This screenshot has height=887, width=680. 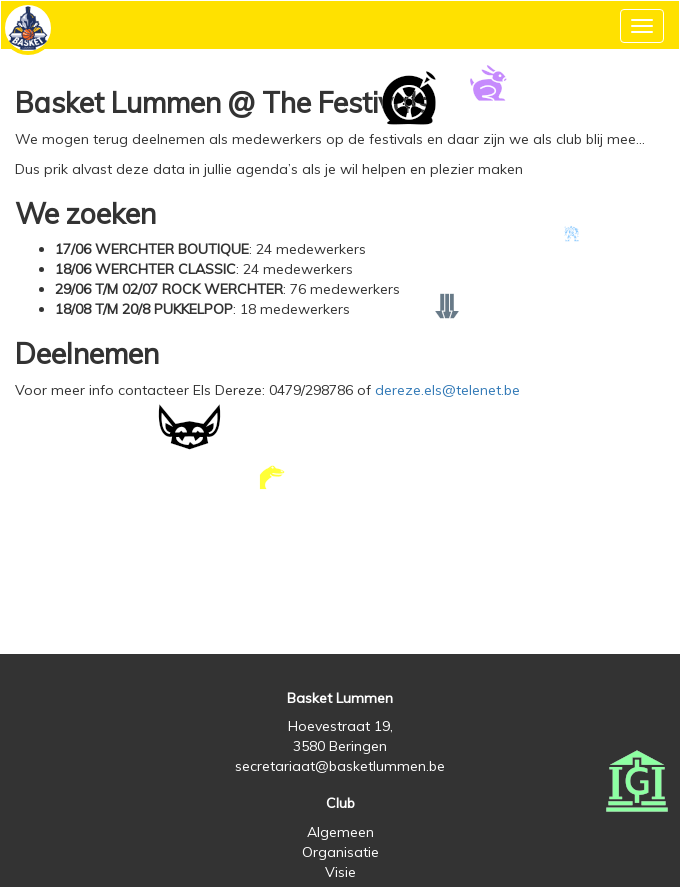 I want to click on access banking or financial services, so click(x=637, y=781).